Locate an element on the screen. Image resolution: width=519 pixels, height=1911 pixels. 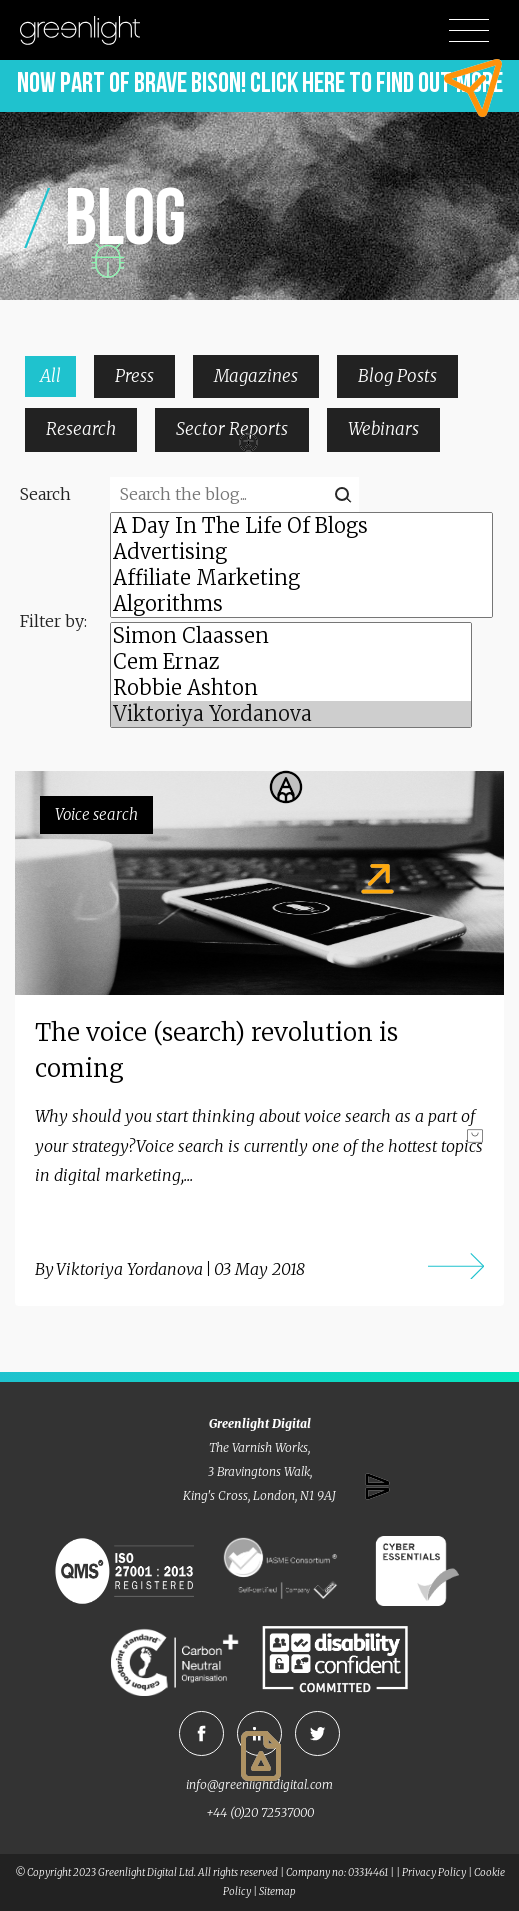
flip image vertically is located at coordinates (376, 1486).